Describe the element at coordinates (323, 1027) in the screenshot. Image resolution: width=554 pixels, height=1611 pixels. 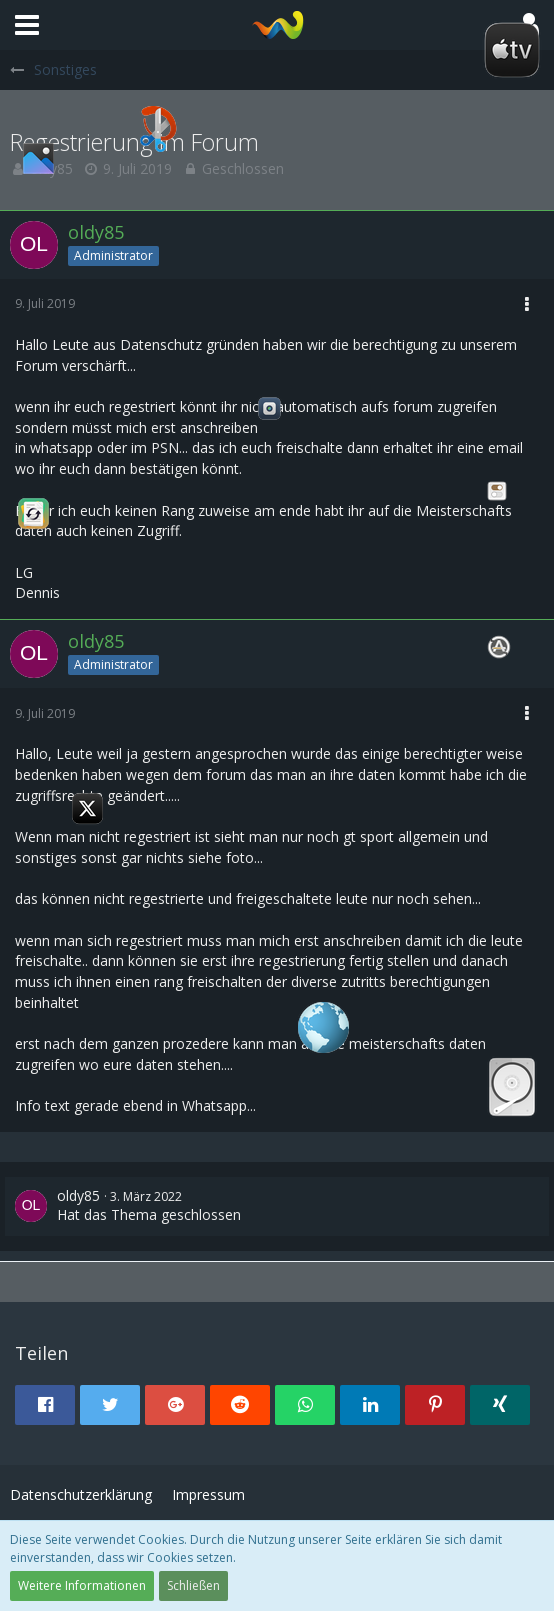
I see `access global or international settings` at that location.